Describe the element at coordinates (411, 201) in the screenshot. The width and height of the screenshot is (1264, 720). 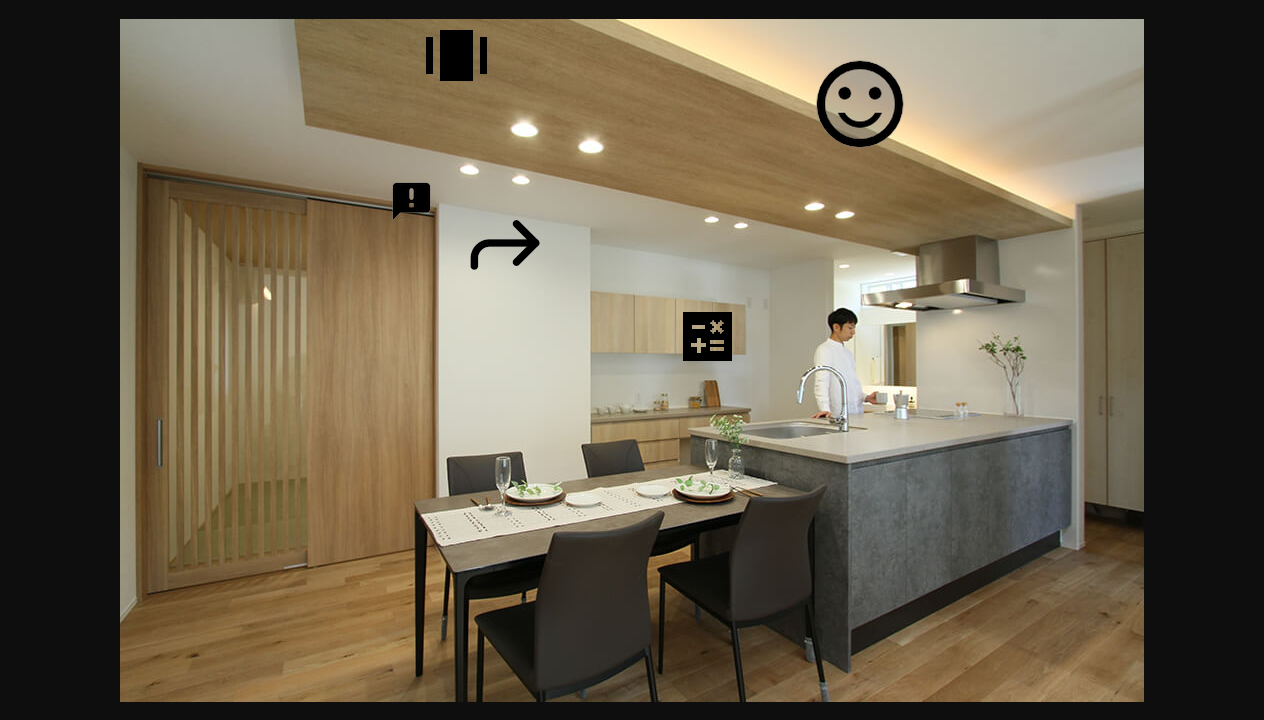
I see `view announcements or alerts` at that location.